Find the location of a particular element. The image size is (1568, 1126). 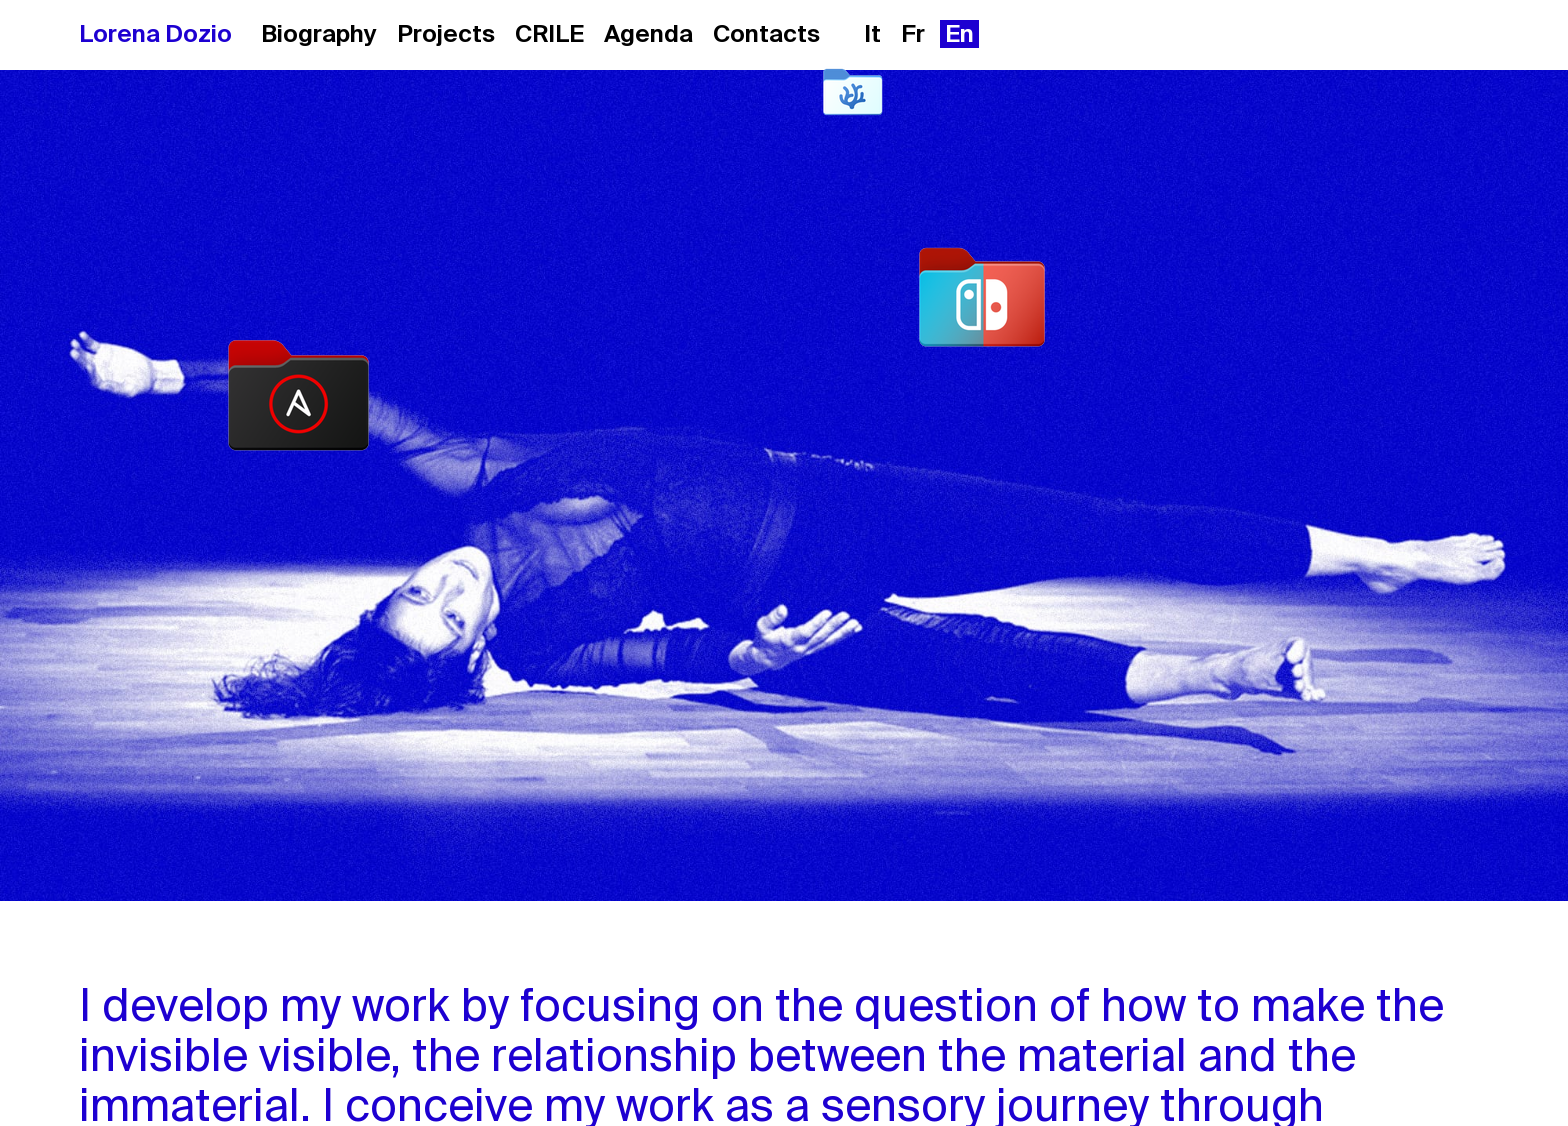

folder containing VSCodium projects or files is located at coordinates (852, 93).